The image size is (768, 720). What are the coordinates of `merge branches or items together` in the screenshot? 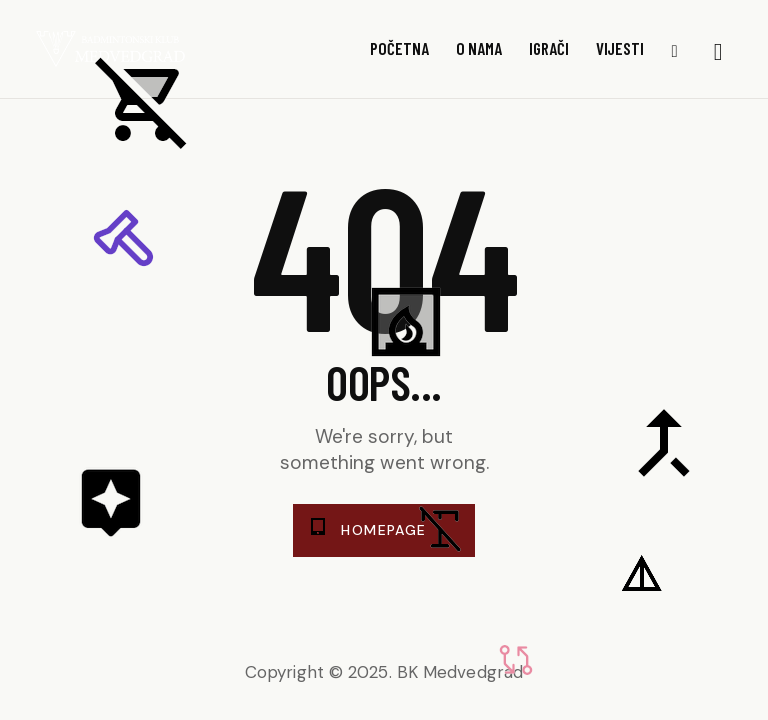 It's located at (664, 443).